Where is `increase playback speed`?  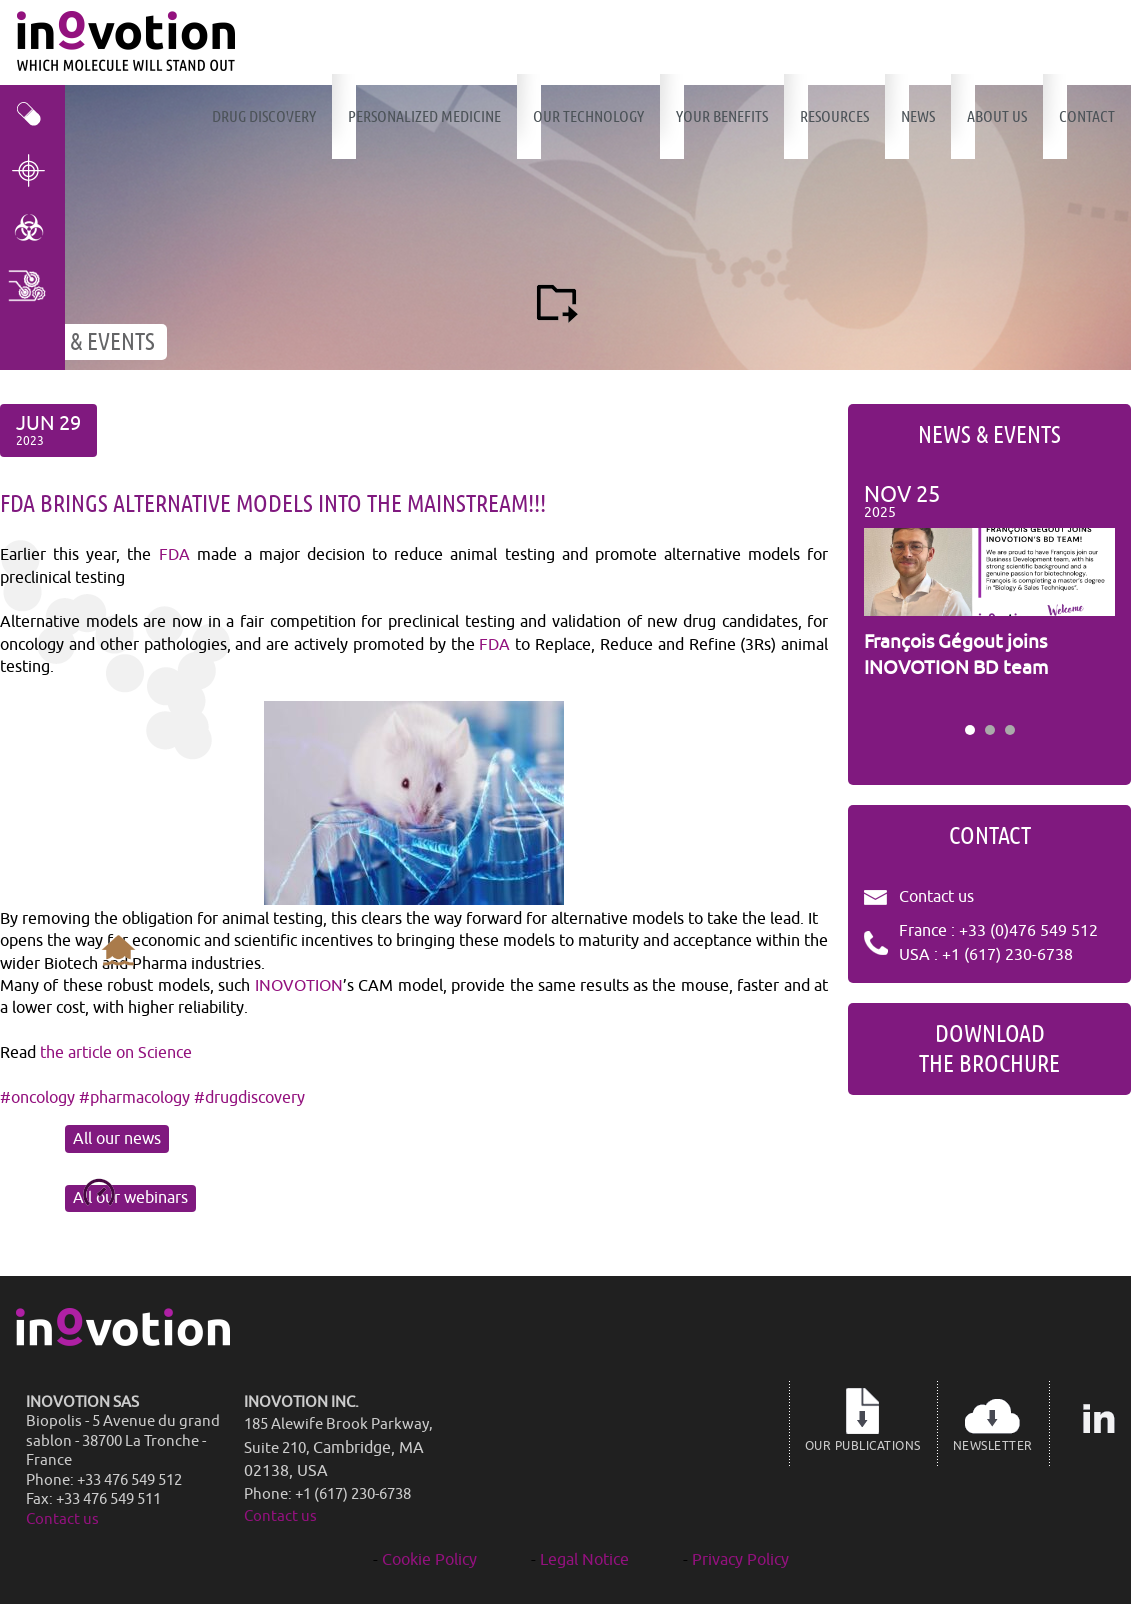 increase playback speed is located at coordinates (99, 1193).